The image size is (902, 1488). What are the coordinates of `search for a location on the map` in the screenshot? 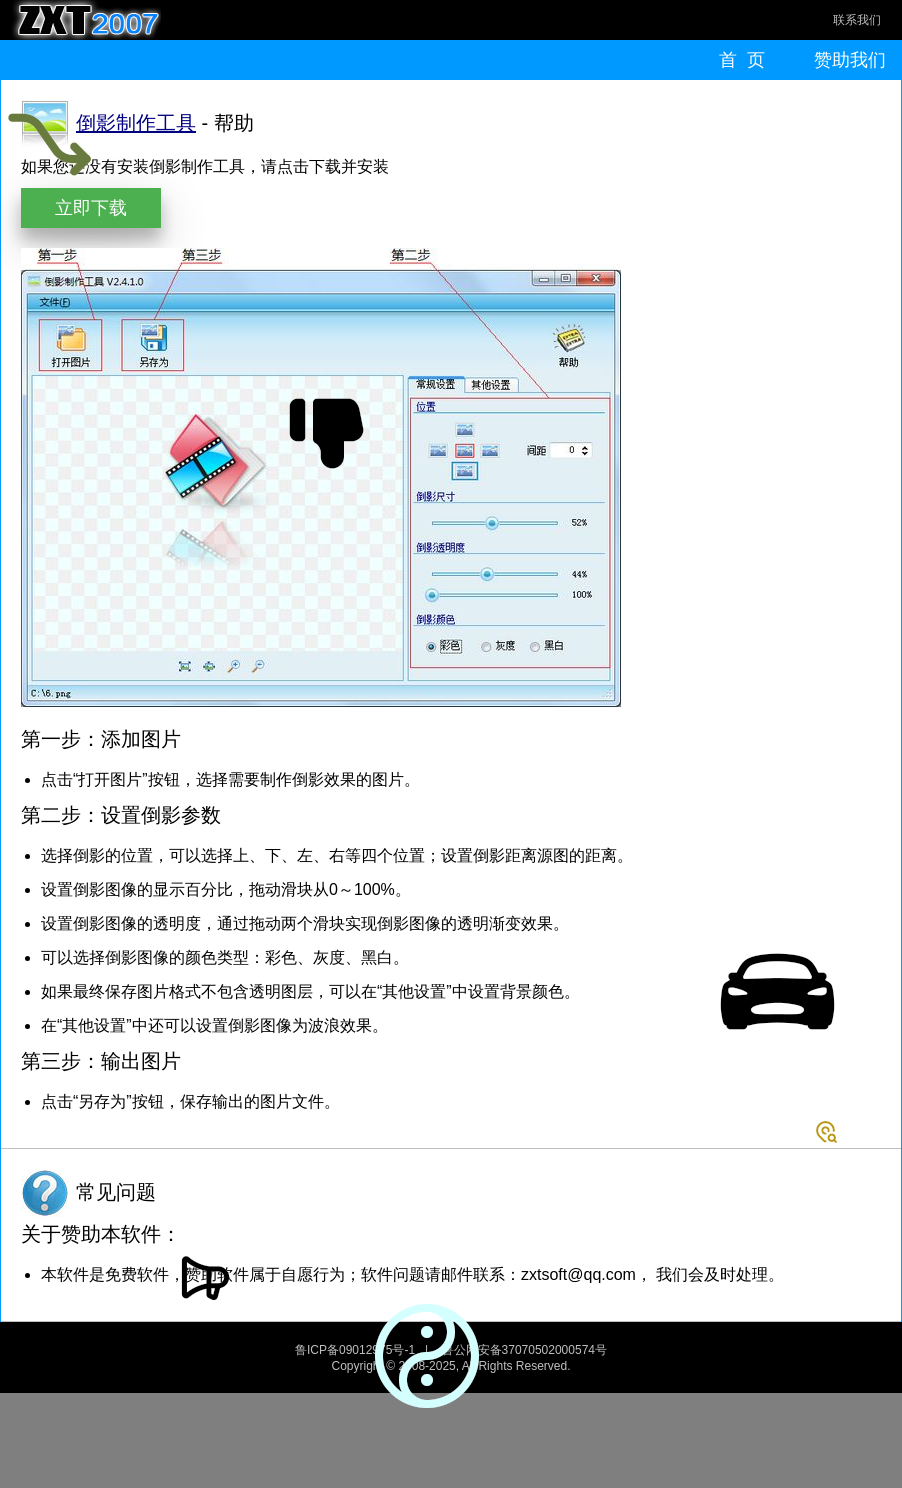 It's located at (825, 1131).